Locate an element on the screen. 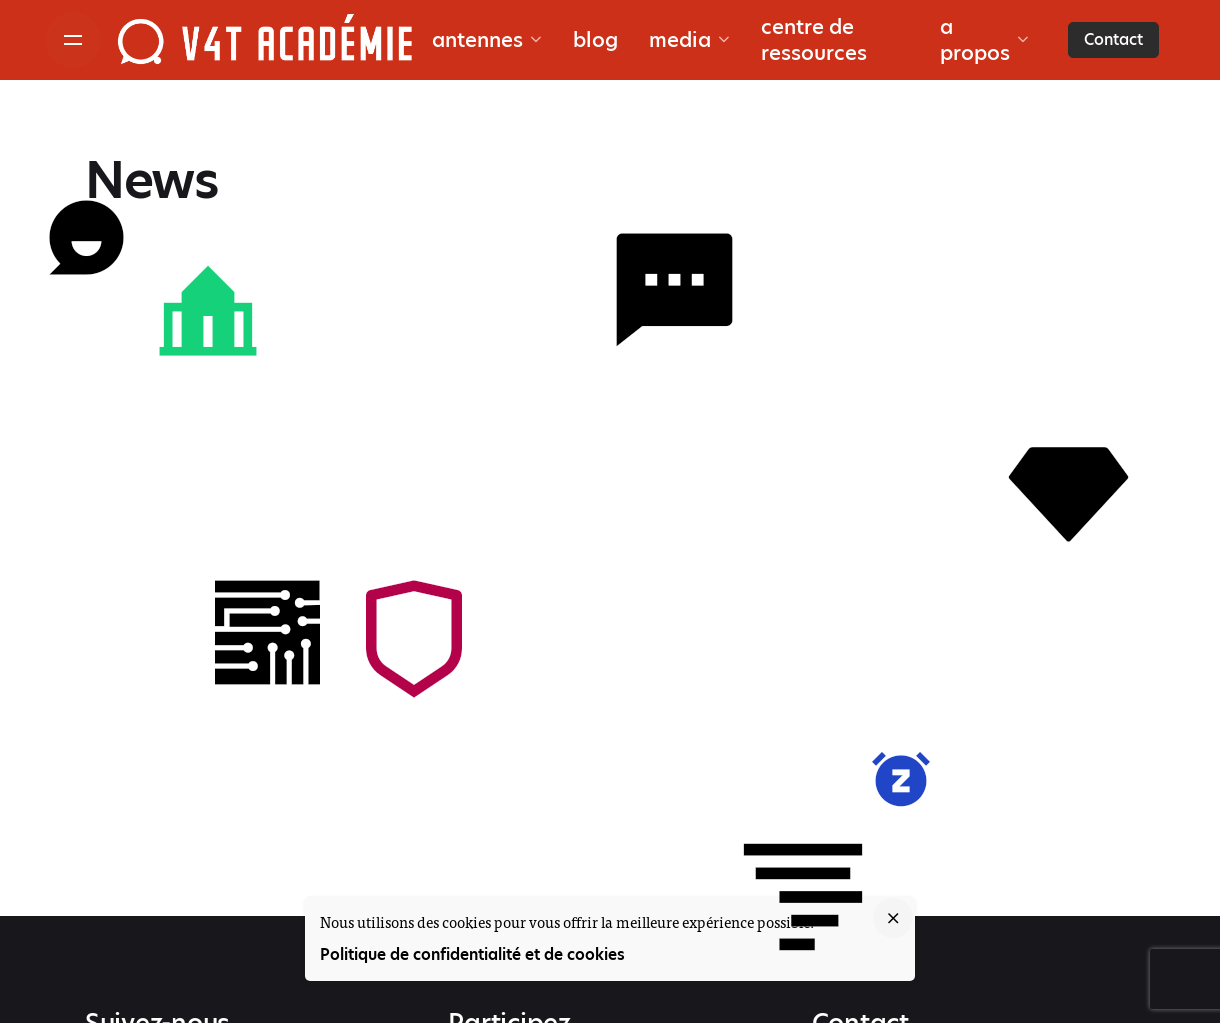 The width and height of the screenshot is (1220, 1023). indicates tornado or severe weather warning is located at coordinates (803, 897).